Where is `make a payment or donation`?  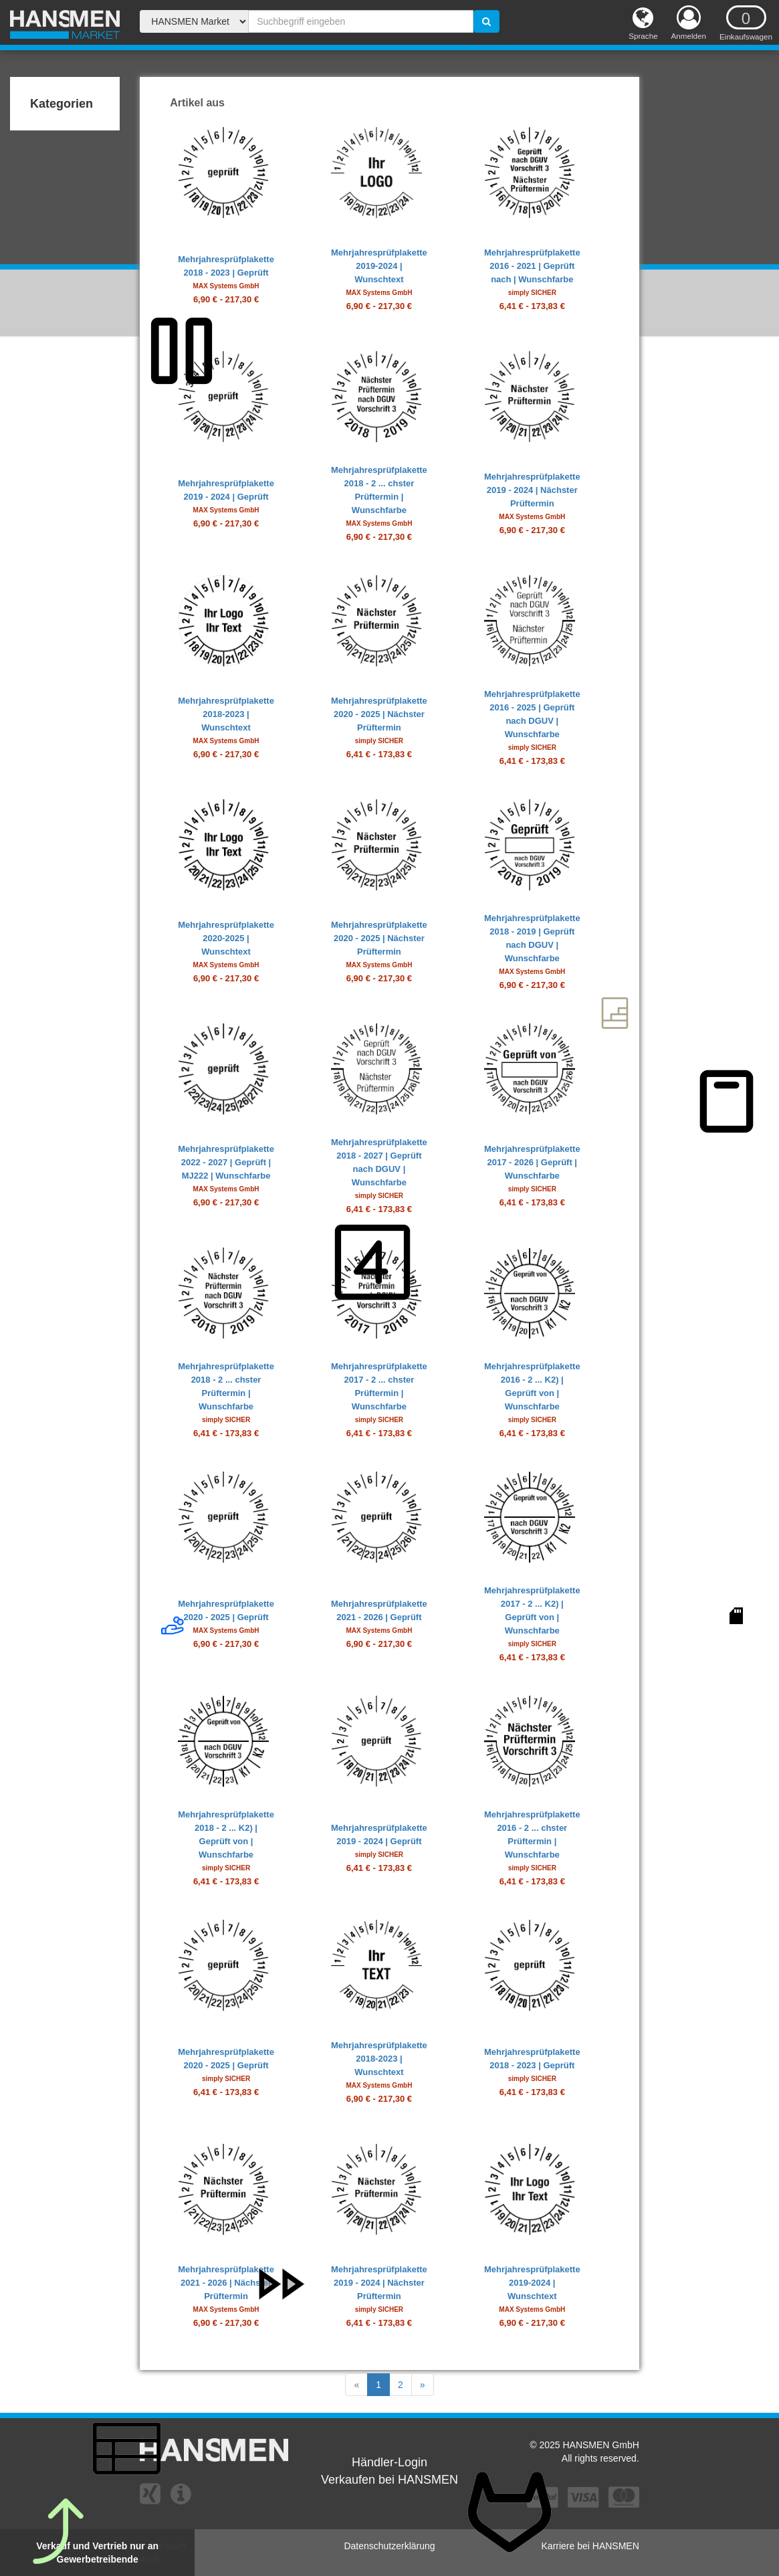
make a payment or donation is located at coordinates (173, 1626).